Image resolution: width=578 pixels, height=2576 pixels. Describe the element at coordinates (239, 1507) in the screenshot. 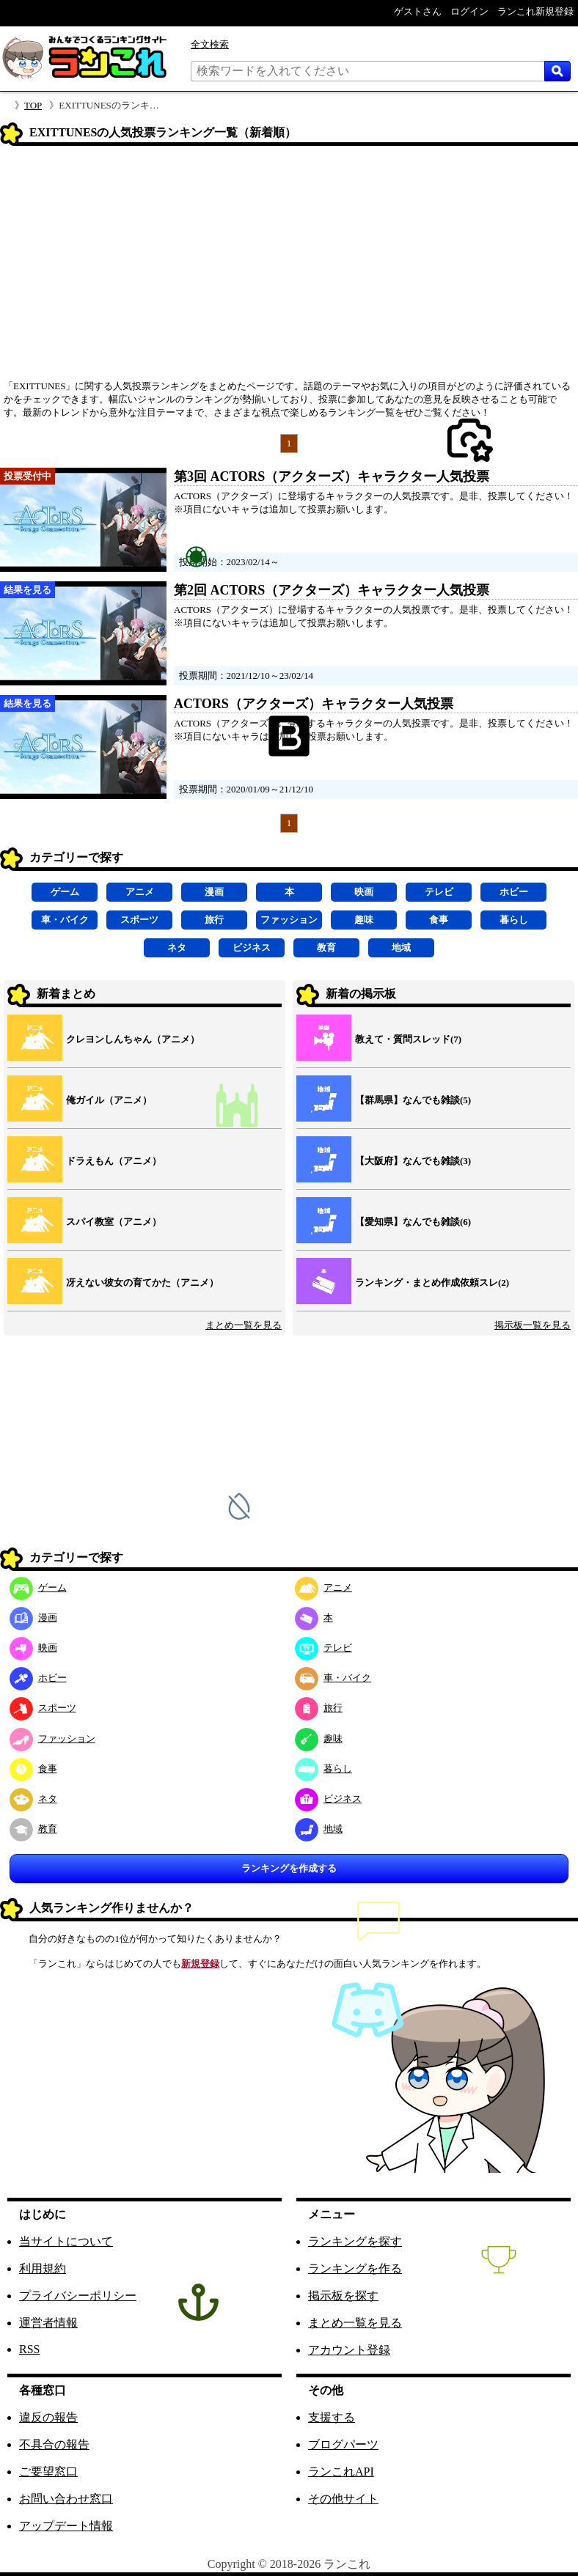

I see `disable water or liquid detection` at that location.